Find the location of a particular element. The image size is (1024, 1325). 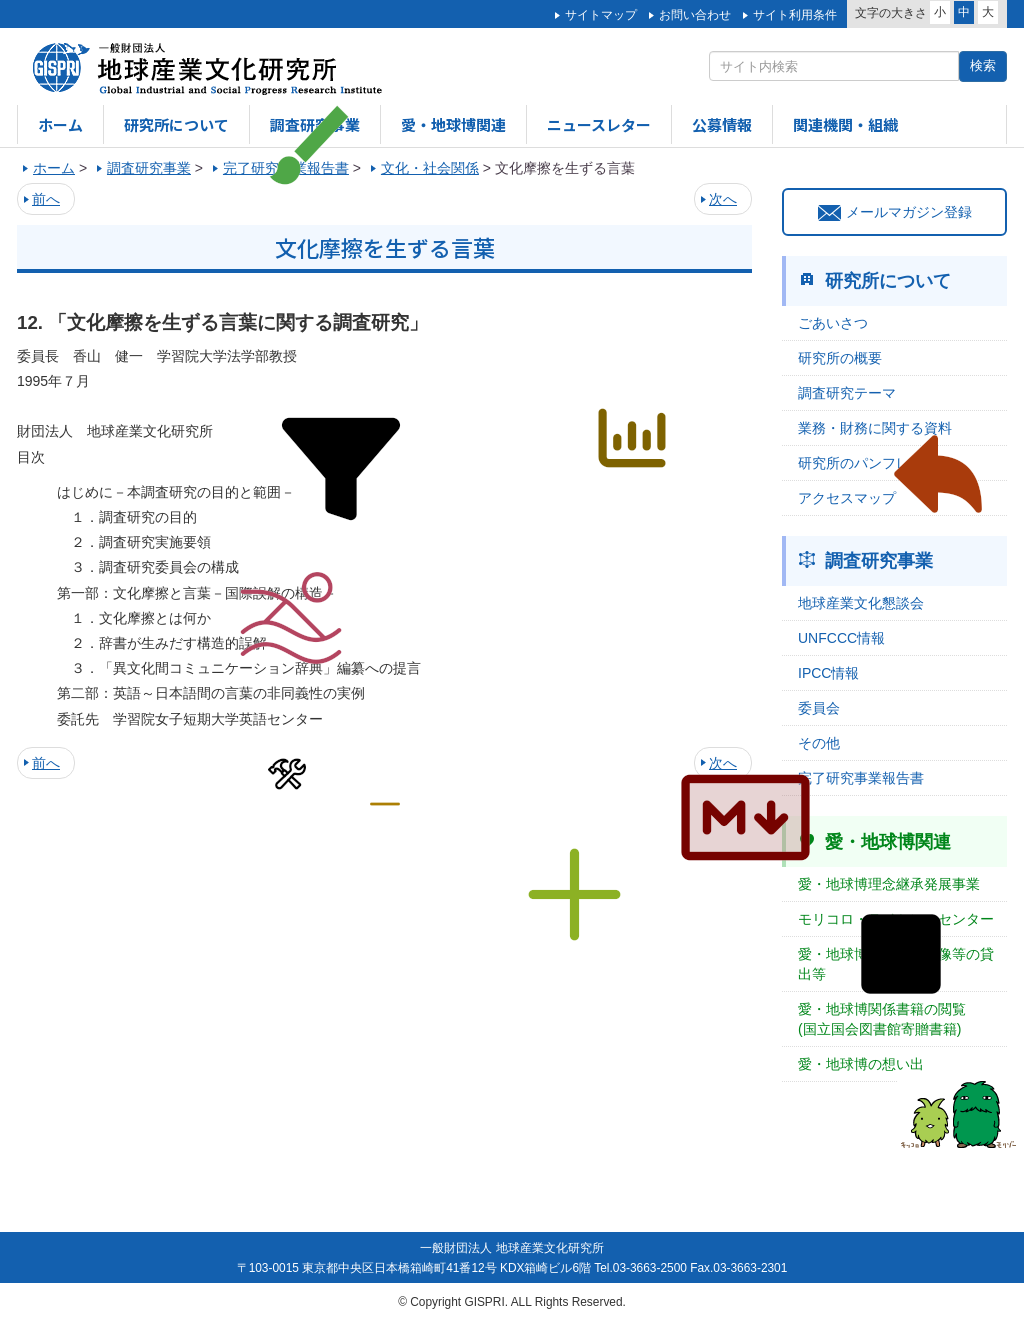

undo the last action is located at coordinates (938, 474).